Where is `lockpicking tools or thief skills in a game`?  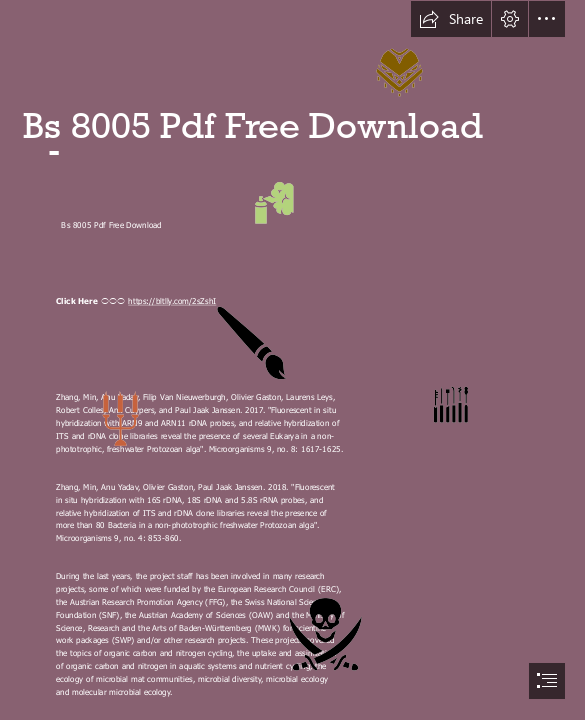
lockpicking tools or thief skills in a game is located at coordinates (451, 404).